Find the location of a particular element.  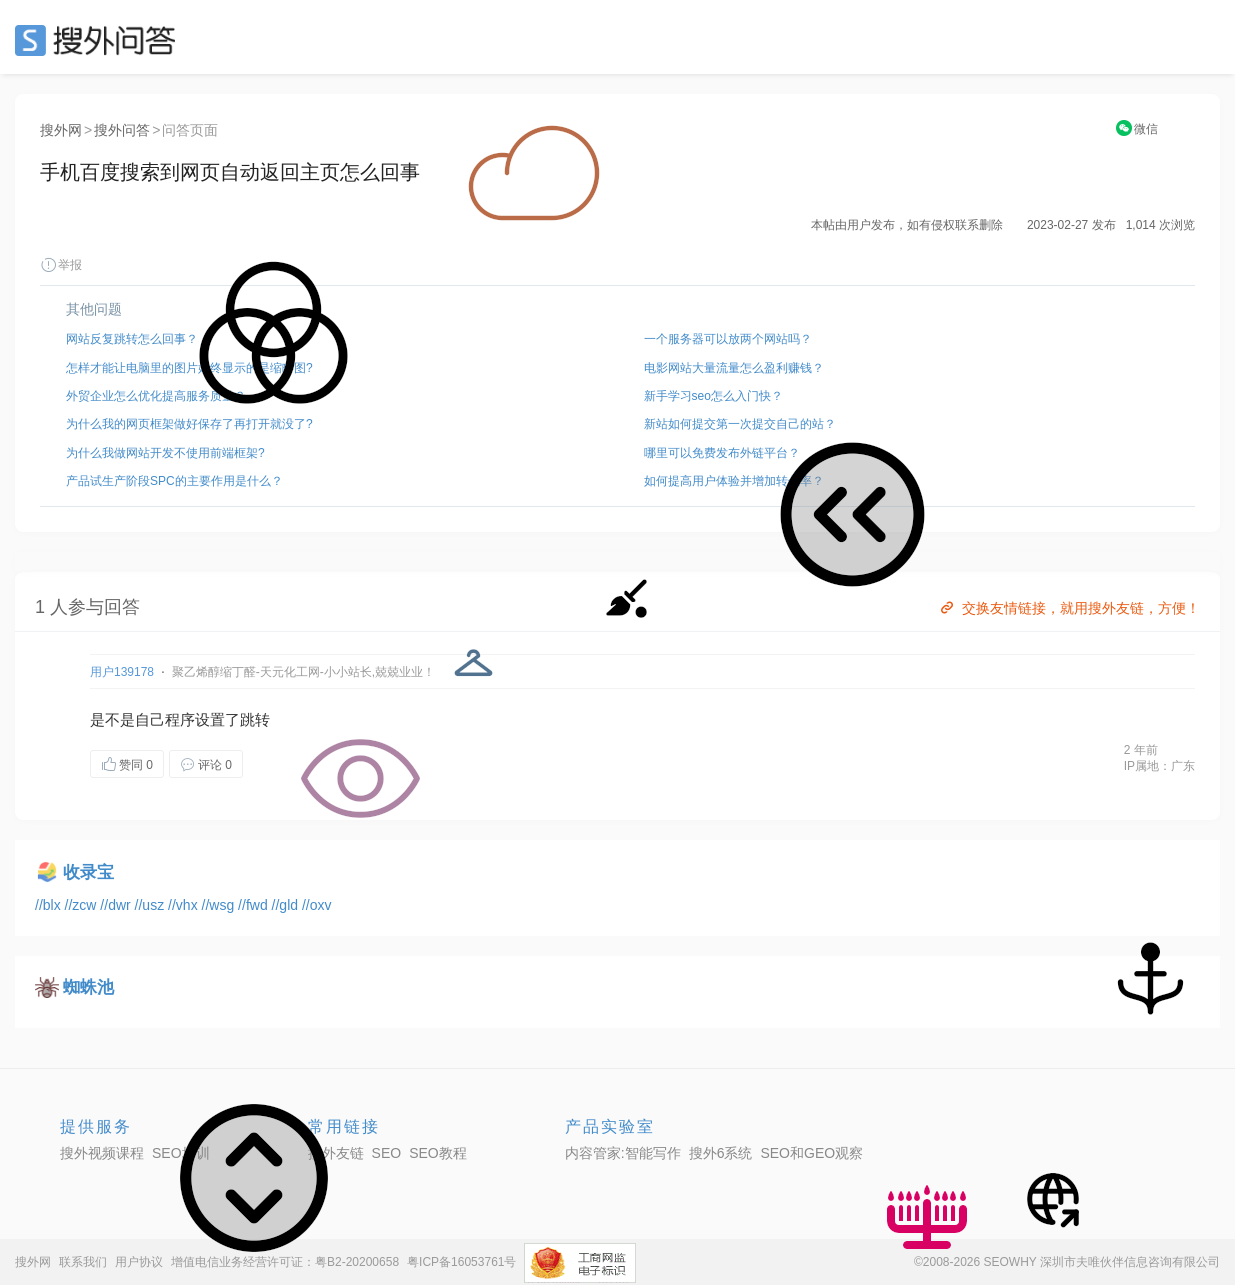

view or preview content is located at coordinates (360, 778).